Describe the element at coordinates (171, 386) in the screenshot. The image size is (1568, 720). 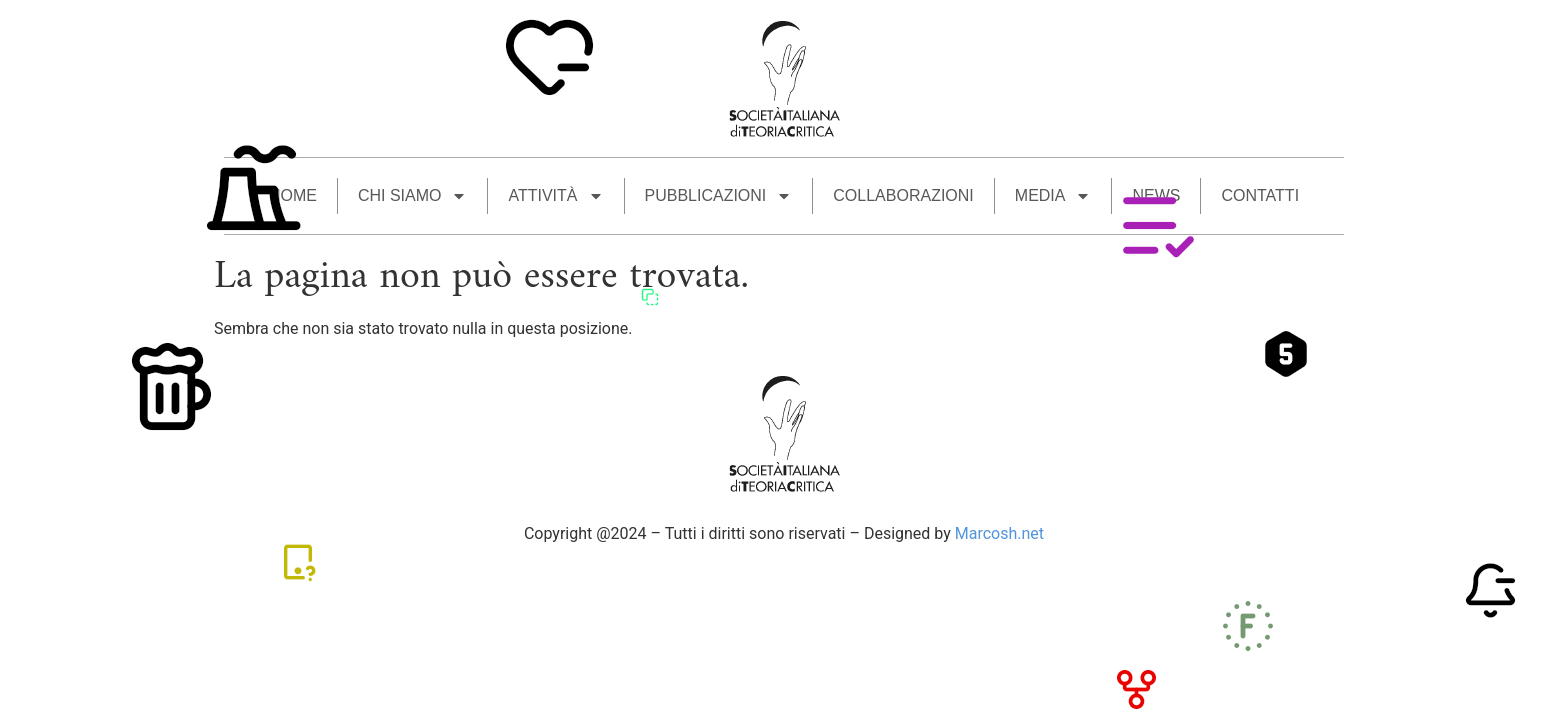
I see `browse nearby bars or breweries` at that location.